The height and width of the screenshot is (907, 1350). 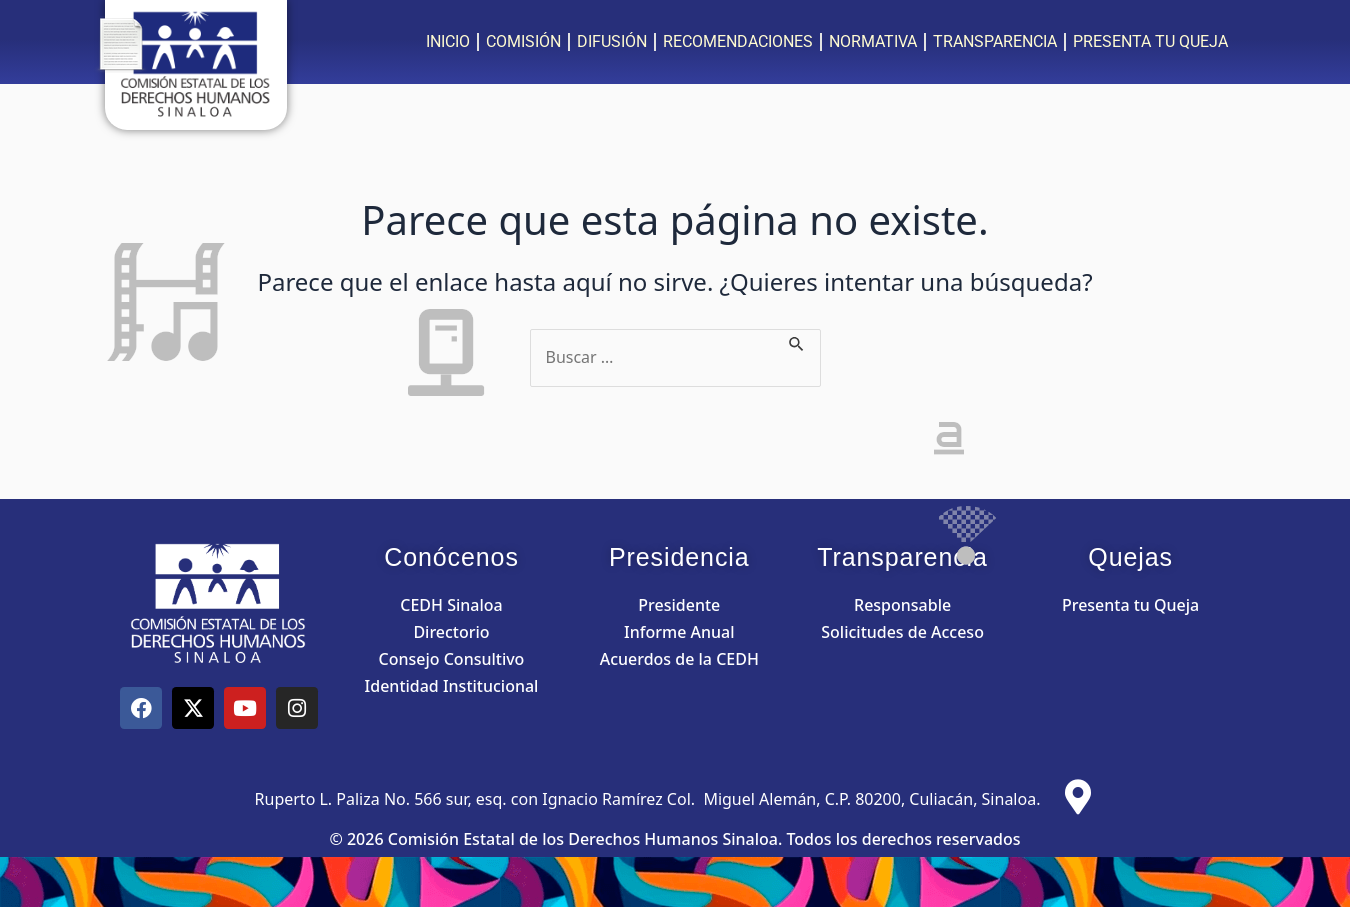 What do you see at coordinates (122, 44) in the screenshot?
I see `a plain text file or document` at bounding box center [122, 44].